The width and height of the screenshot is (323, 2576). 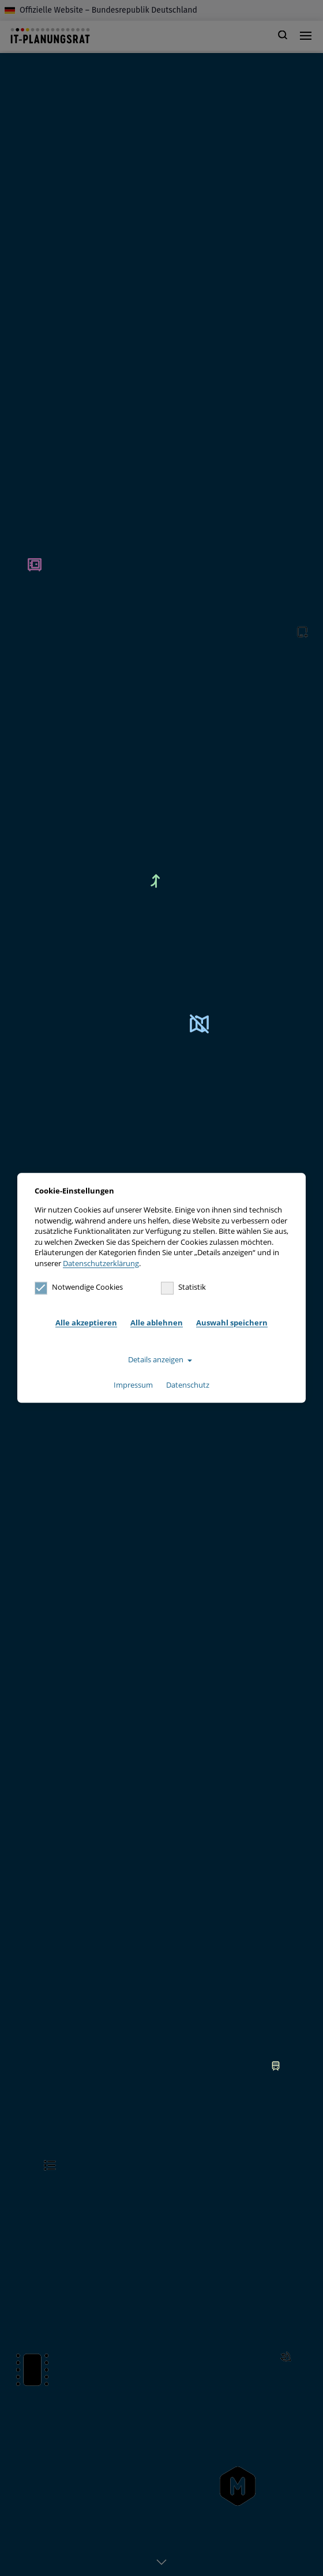 What do you see at coordinates (50, 2165) in the screenshot?
I see `view items in list format` at bounding box center [50, 2165].